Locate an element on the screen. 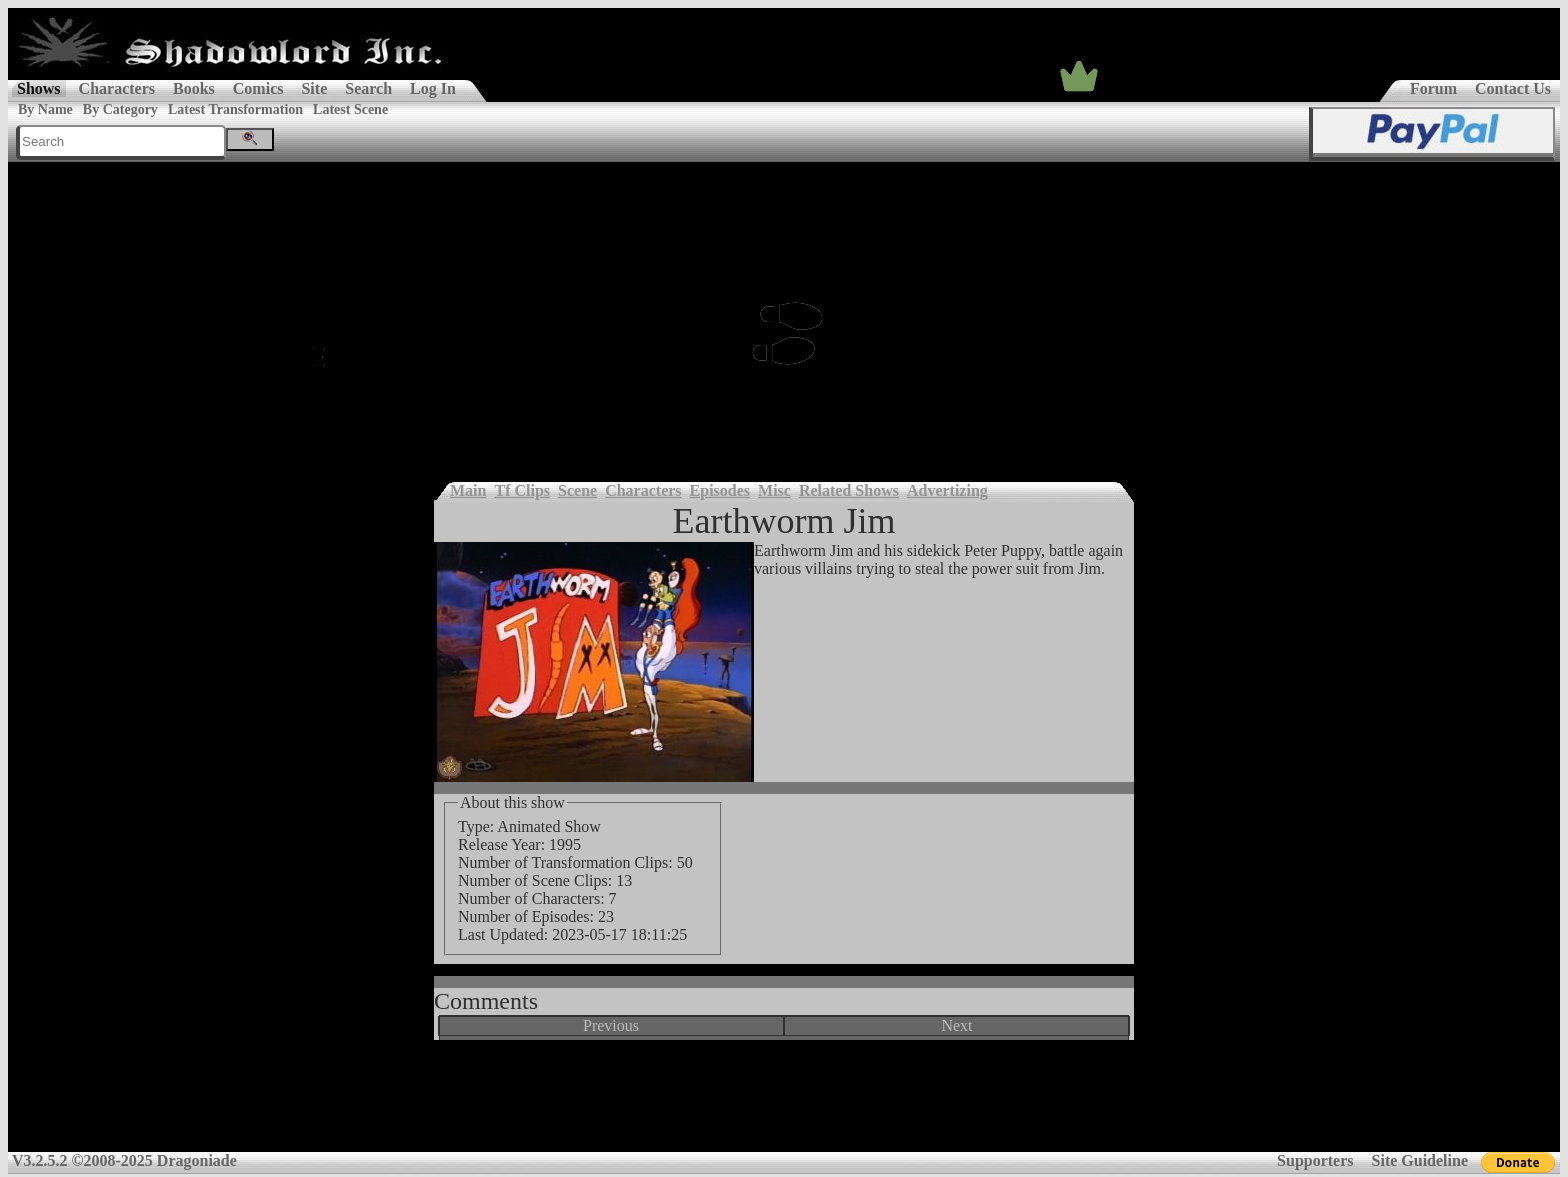  represents the letter E in text formatting or typography options is located at coordinates (319, 357).